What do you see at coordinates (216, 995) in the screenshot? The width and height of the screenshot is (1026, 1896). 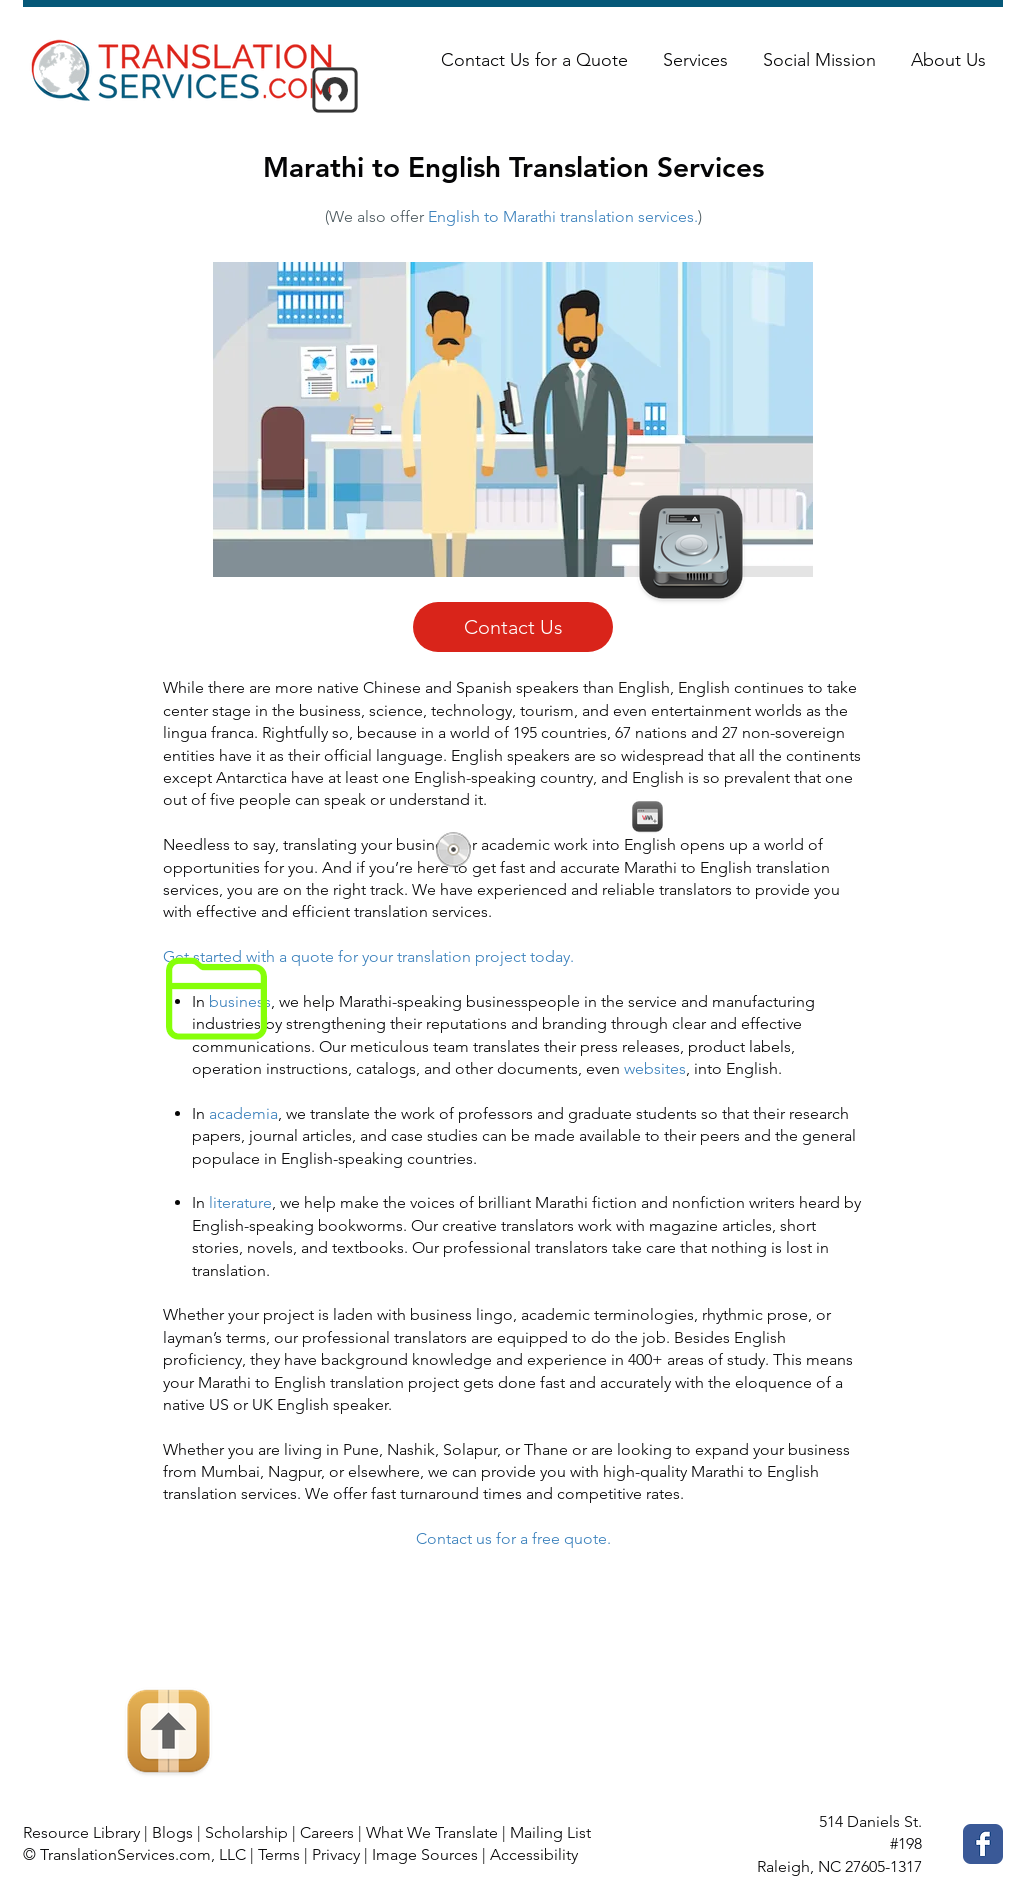 I see `open file manager` at bounding box center [216, 995].